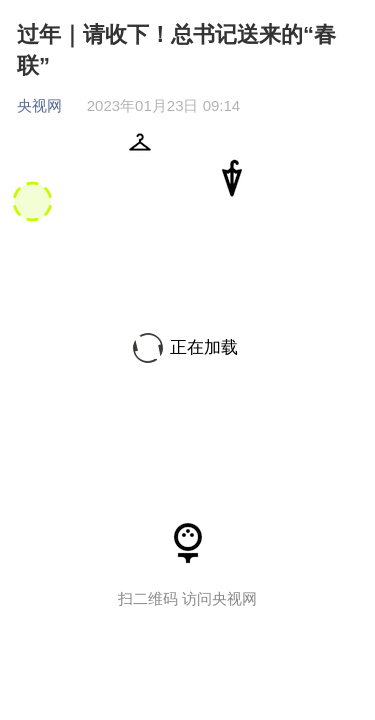 The height and width of the screenshot is (720, 375). Describe the element at coordinates (140, 142) in the screenshot. I see `access coat check or wardrobe services` at that location.